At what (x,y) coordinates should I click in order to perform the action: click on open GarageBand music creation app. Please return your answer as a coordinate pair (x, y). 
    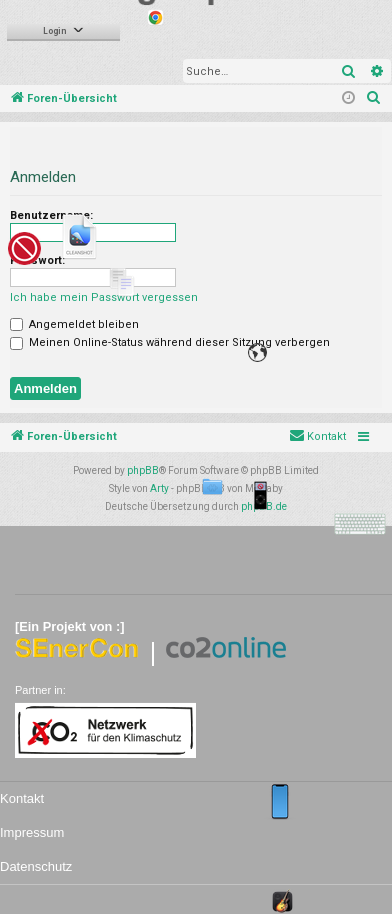
    Looking at the image, I should click on (282, 901).